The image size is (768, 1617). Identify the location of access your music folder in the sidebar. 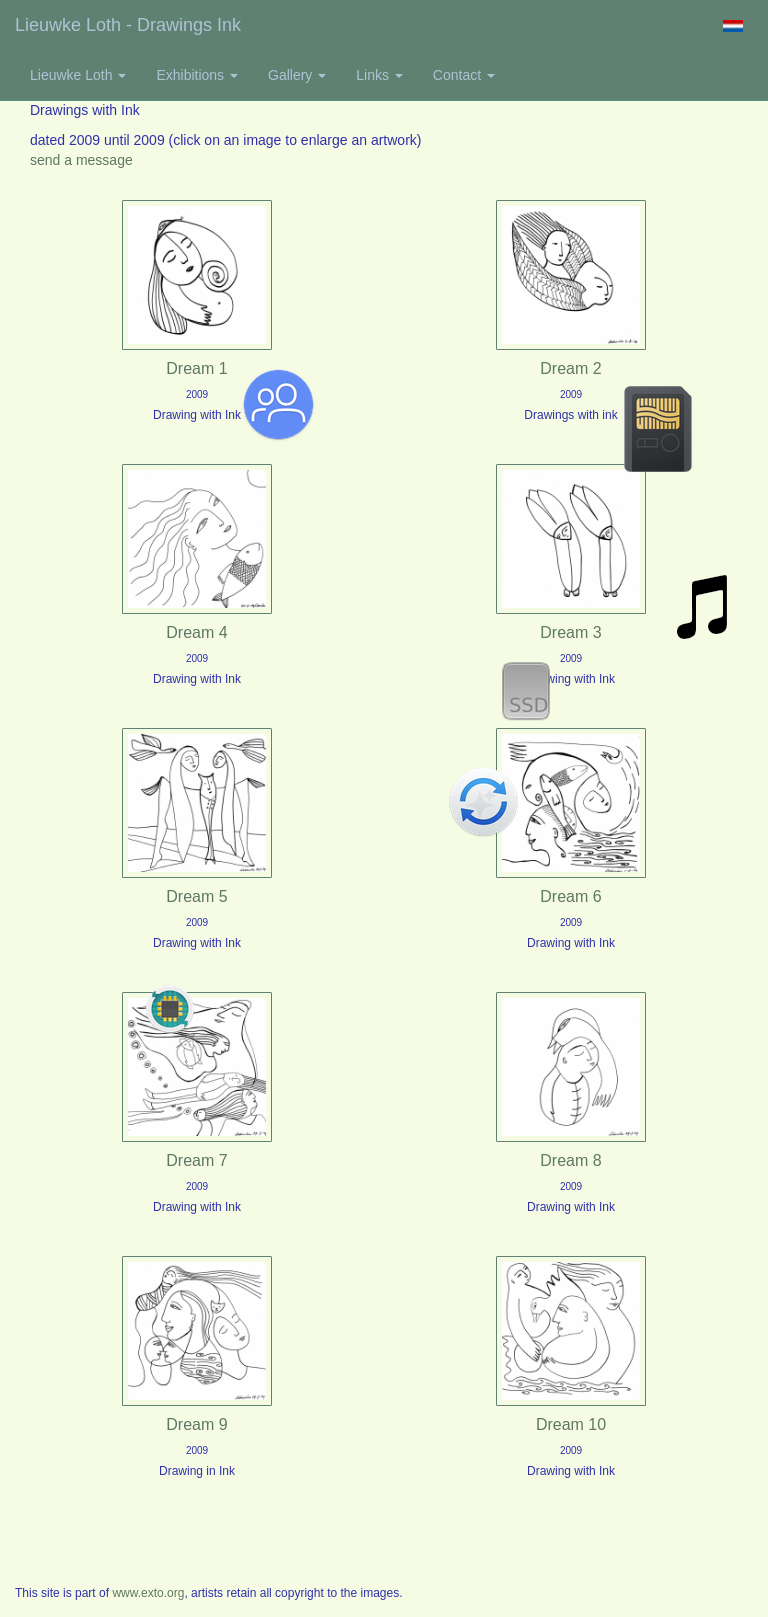
(704, 607).